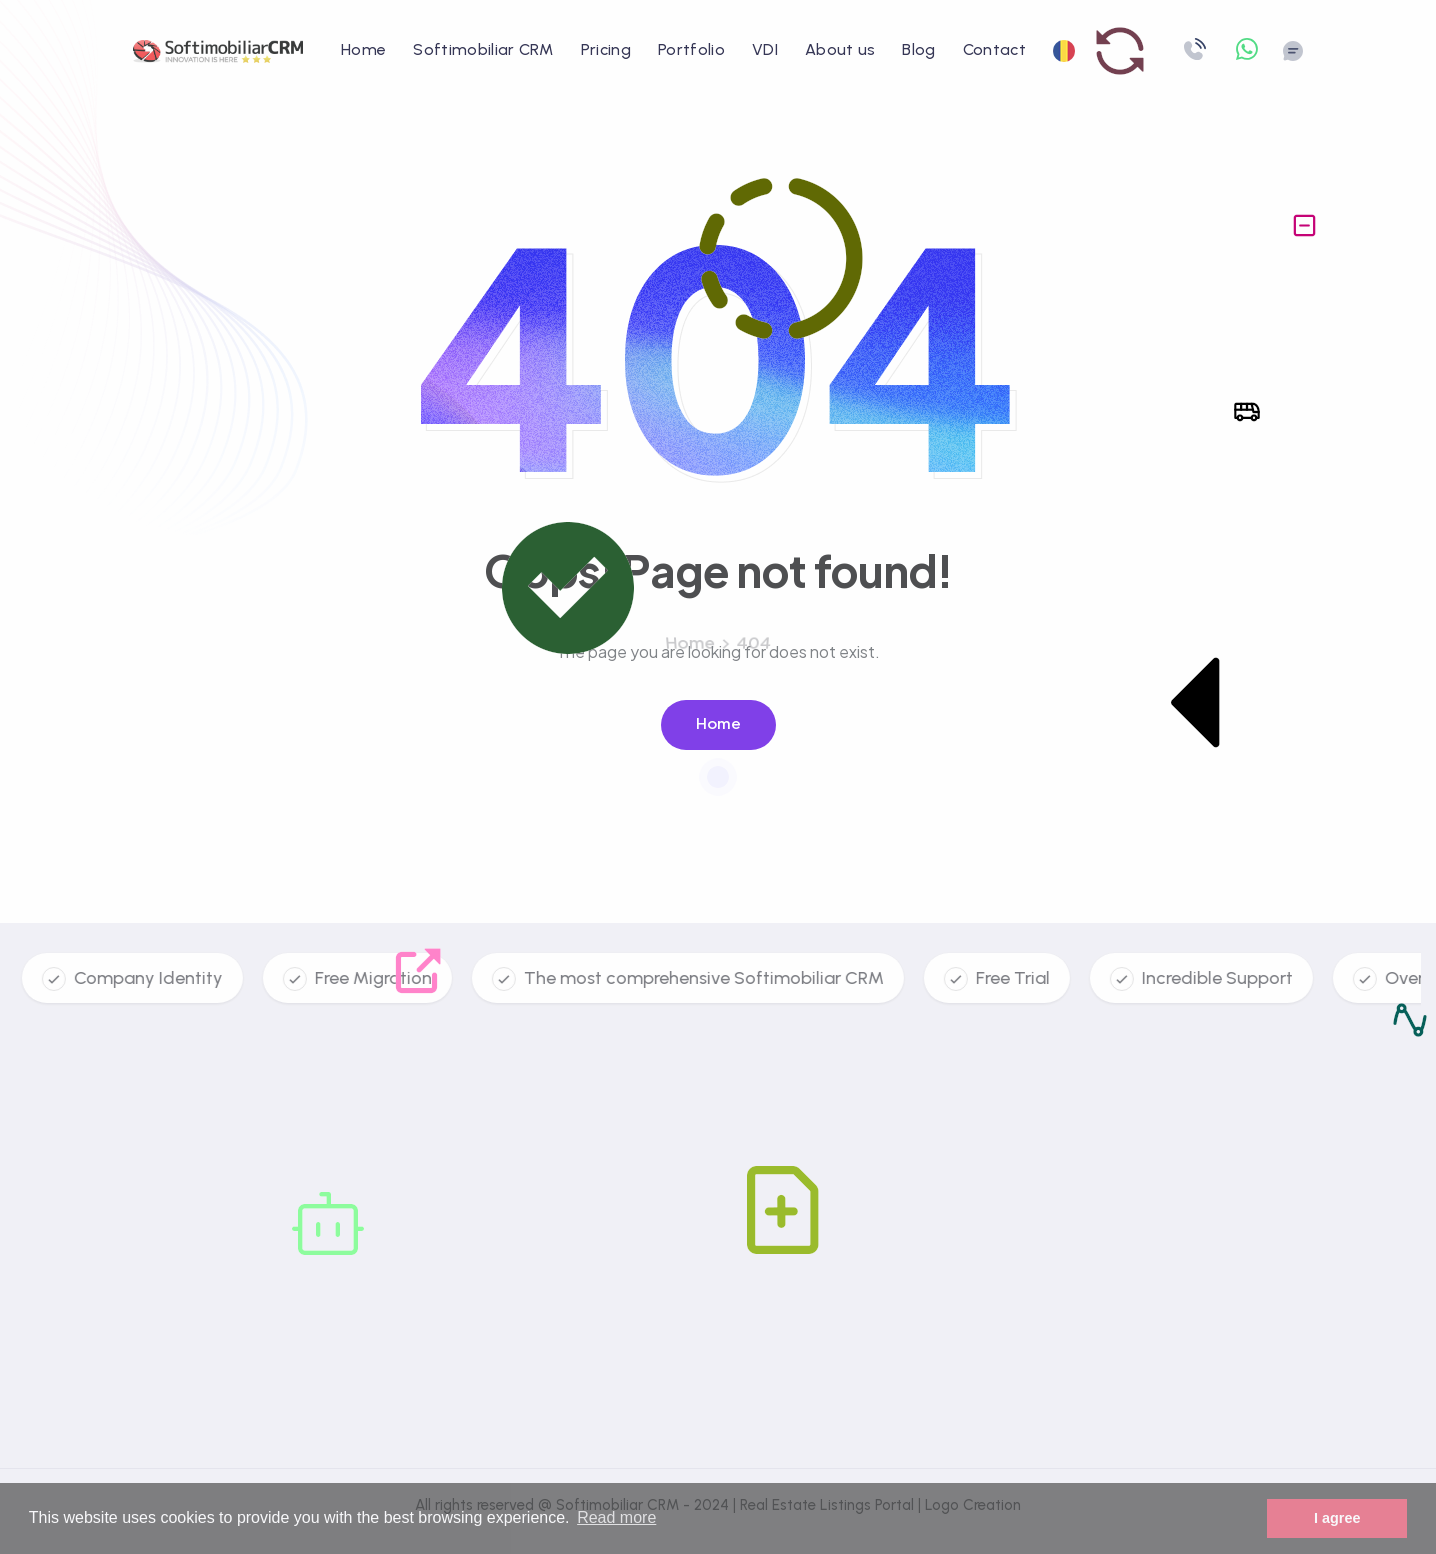  What do you see at coordinates (1304, 225) in the screenshot?
I see `collapse or minimize a section` at bounding box center [1304, 225].